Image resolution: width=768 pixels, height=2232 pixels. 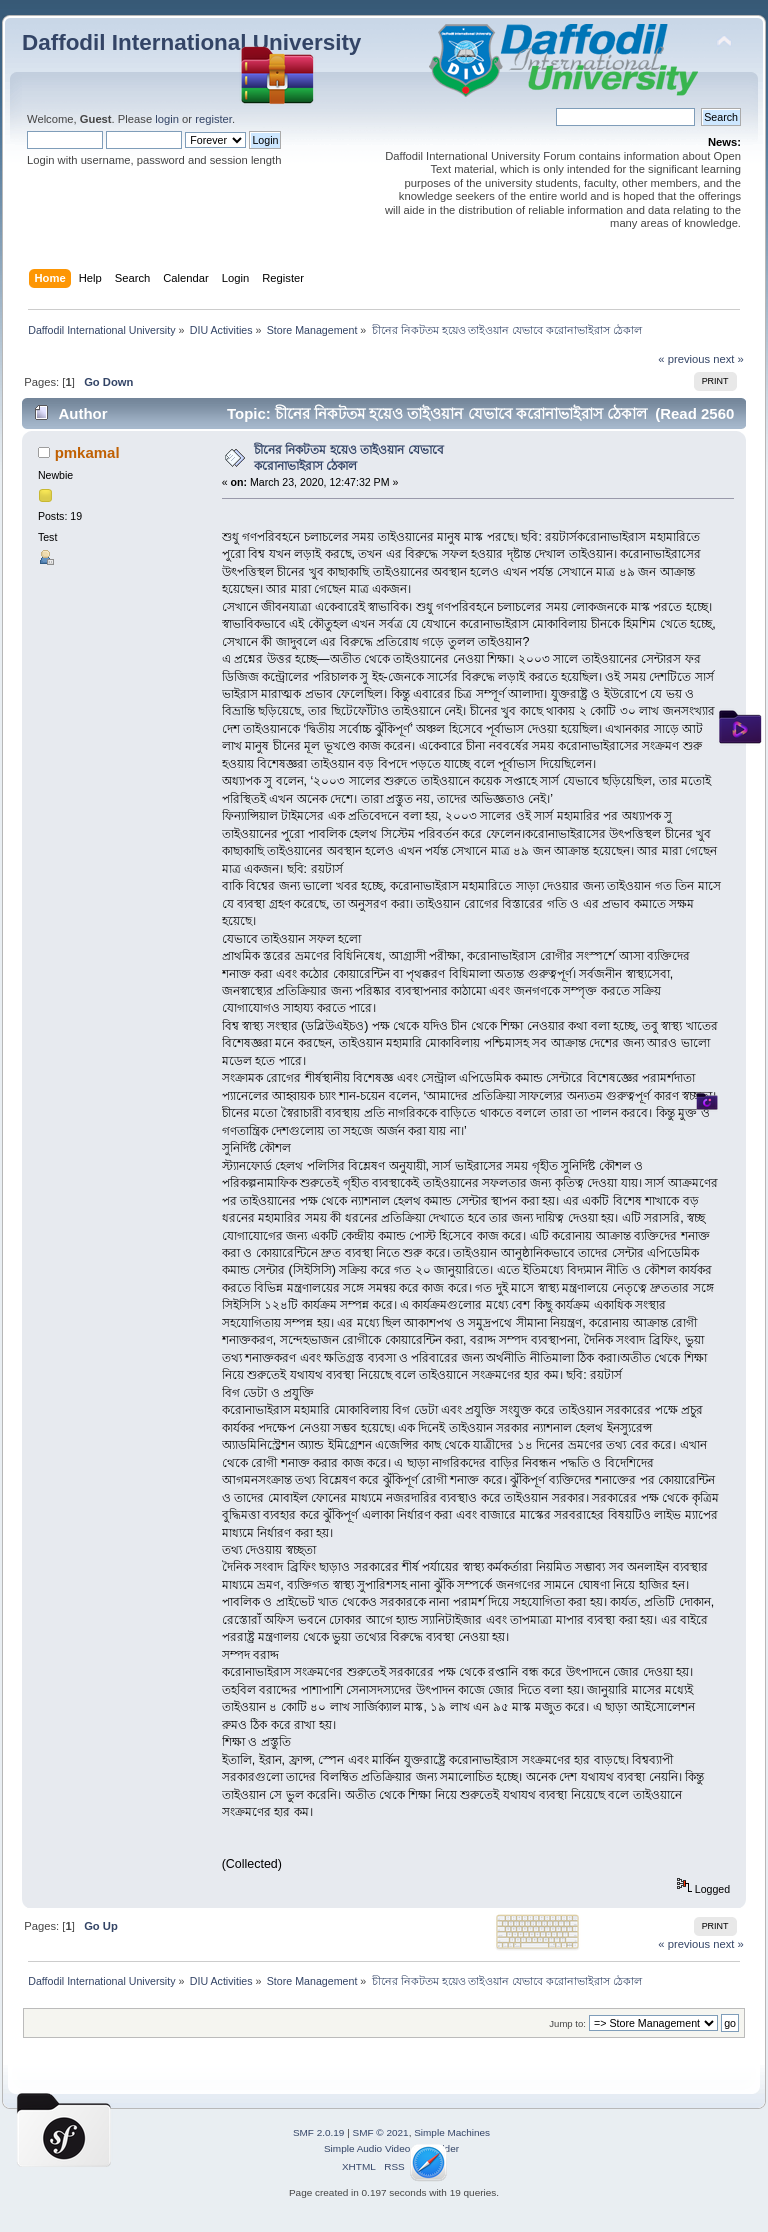 I want to click on open wondershare democreator project folder, so click(x=707, y=1102).